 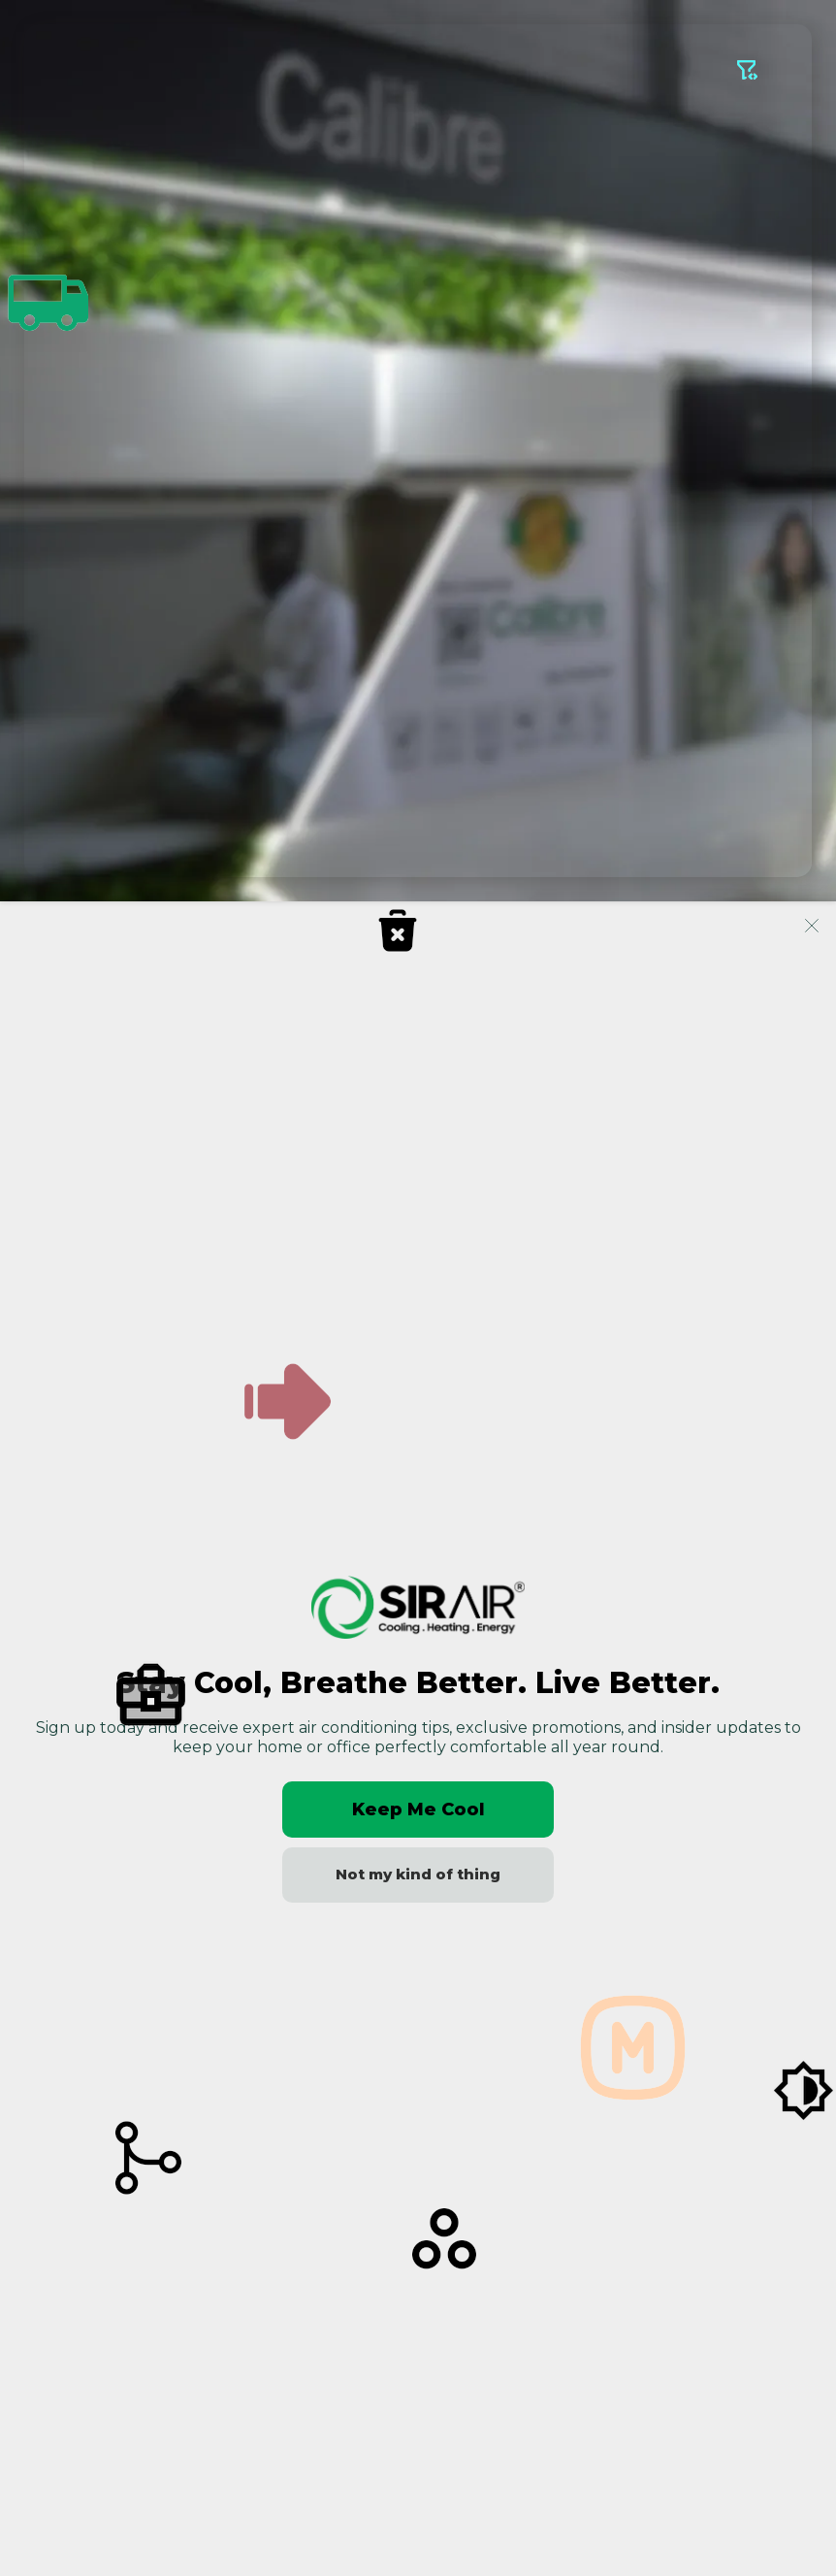 I want to click on filter results using code or custom query, so click(x=746, y=69).